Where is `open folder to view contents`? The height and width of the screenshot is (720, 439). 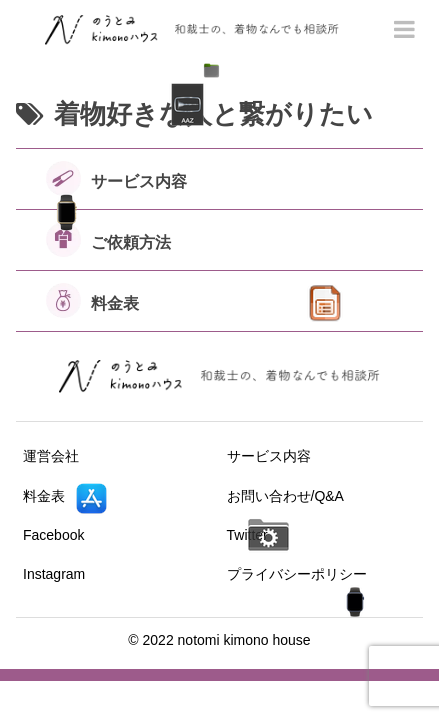 open folder to view contents is located at coordinates (211, 70).